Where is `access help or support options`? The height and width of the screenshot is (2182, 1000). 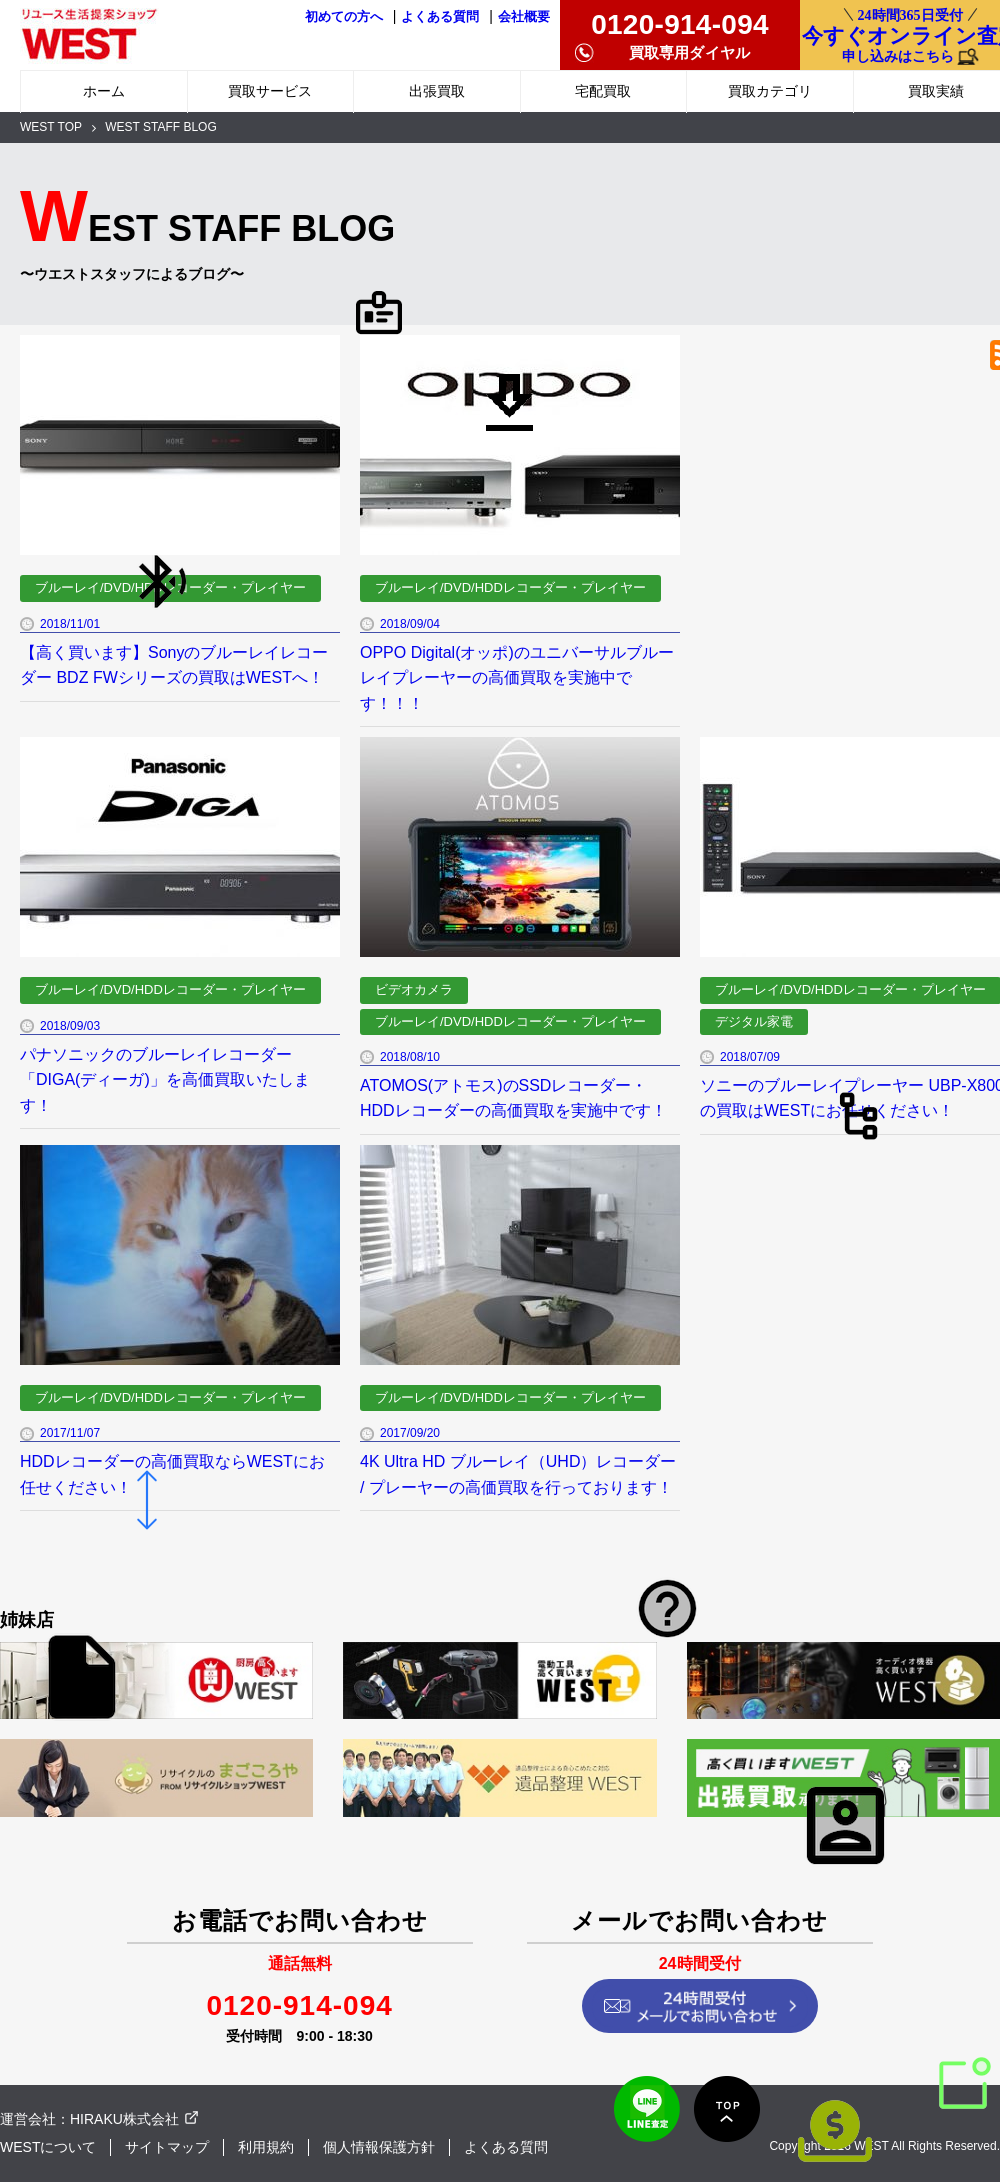
access help or support options is located at coordinates (667, 1608).